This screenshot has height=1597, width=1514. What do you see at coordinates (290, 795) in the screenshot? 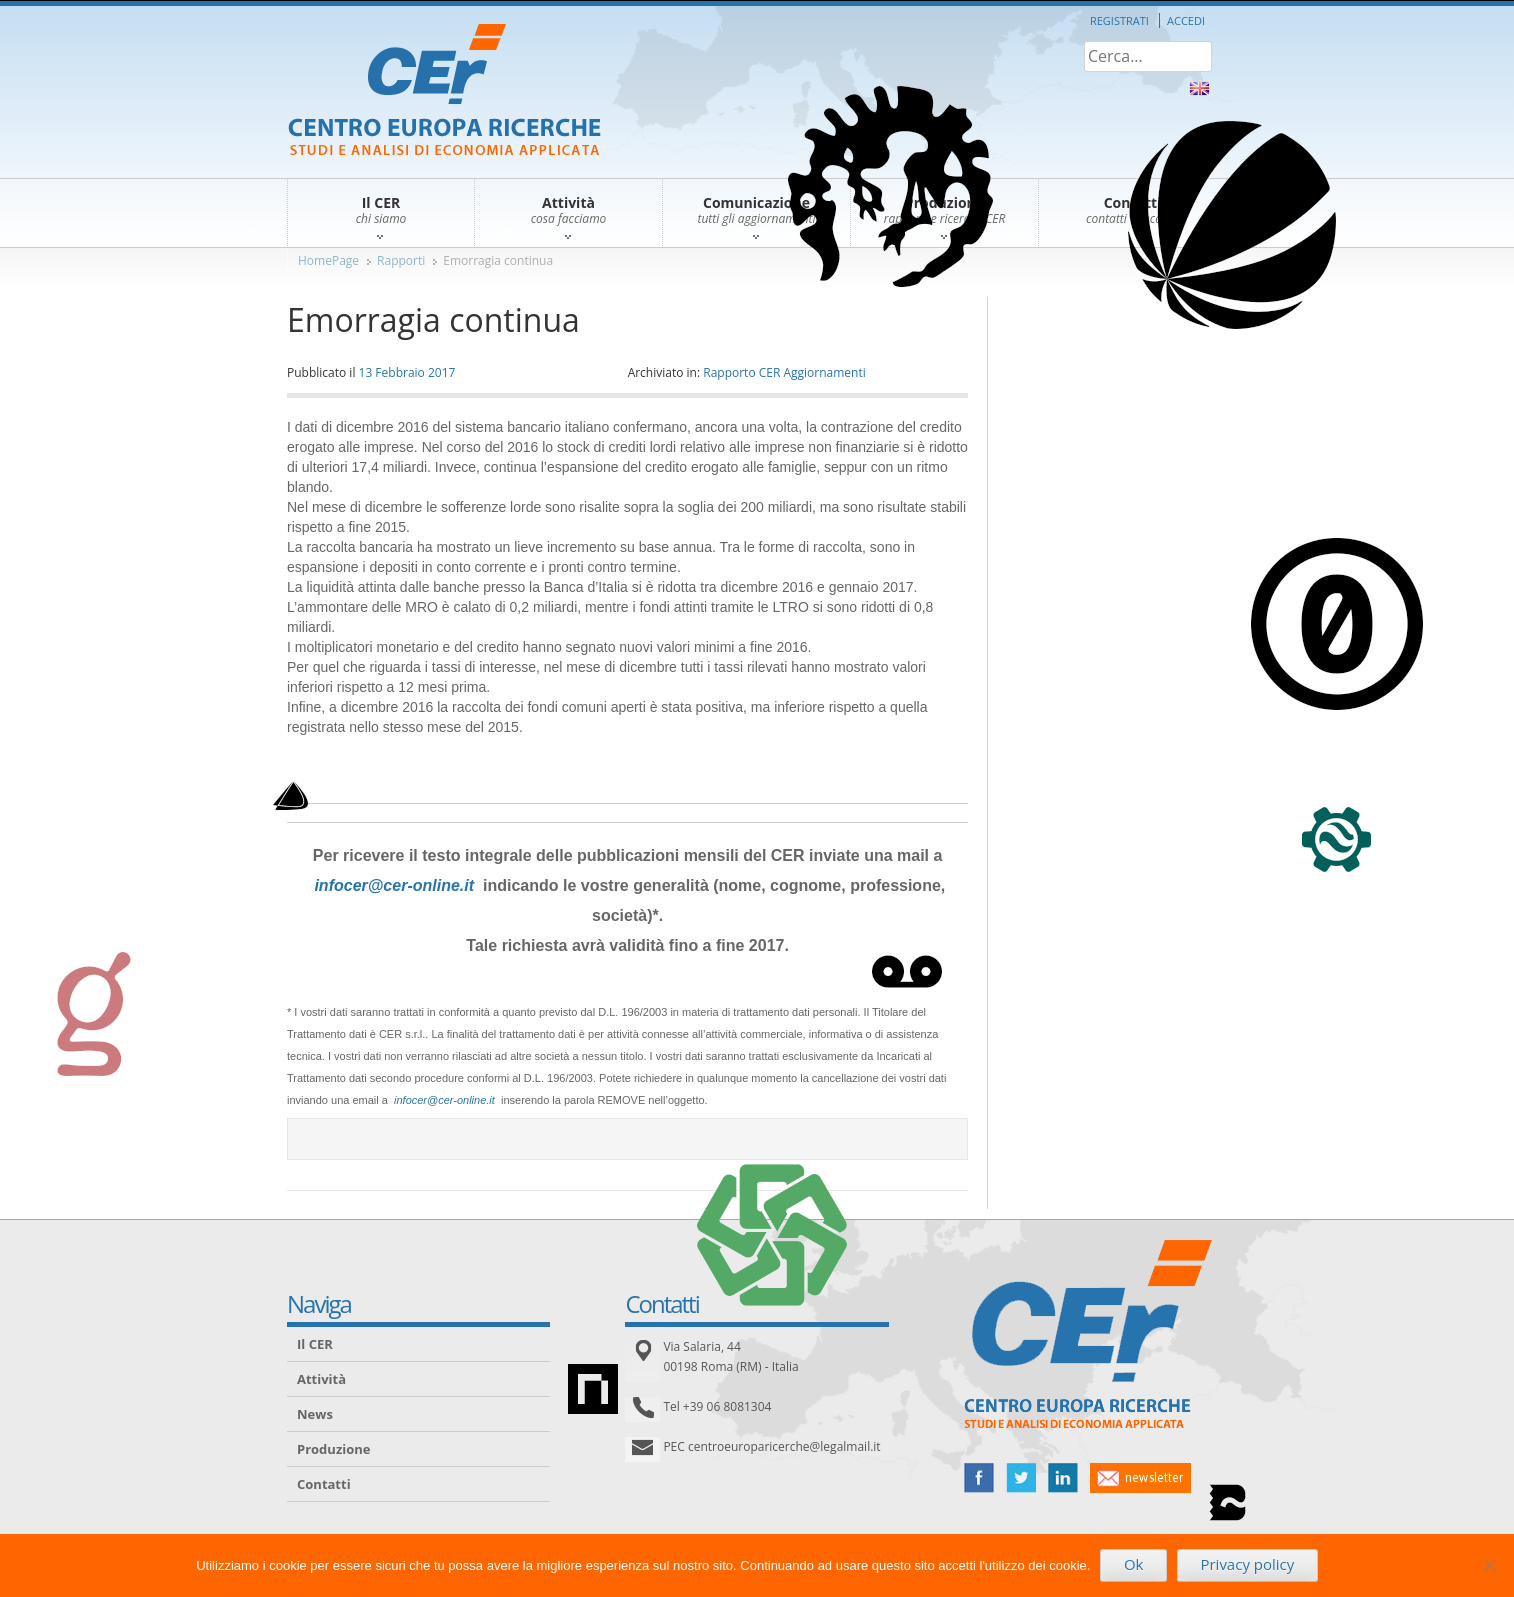
I see `EndeavourOS Linux distribution logo` at bounding box center [290, 795].